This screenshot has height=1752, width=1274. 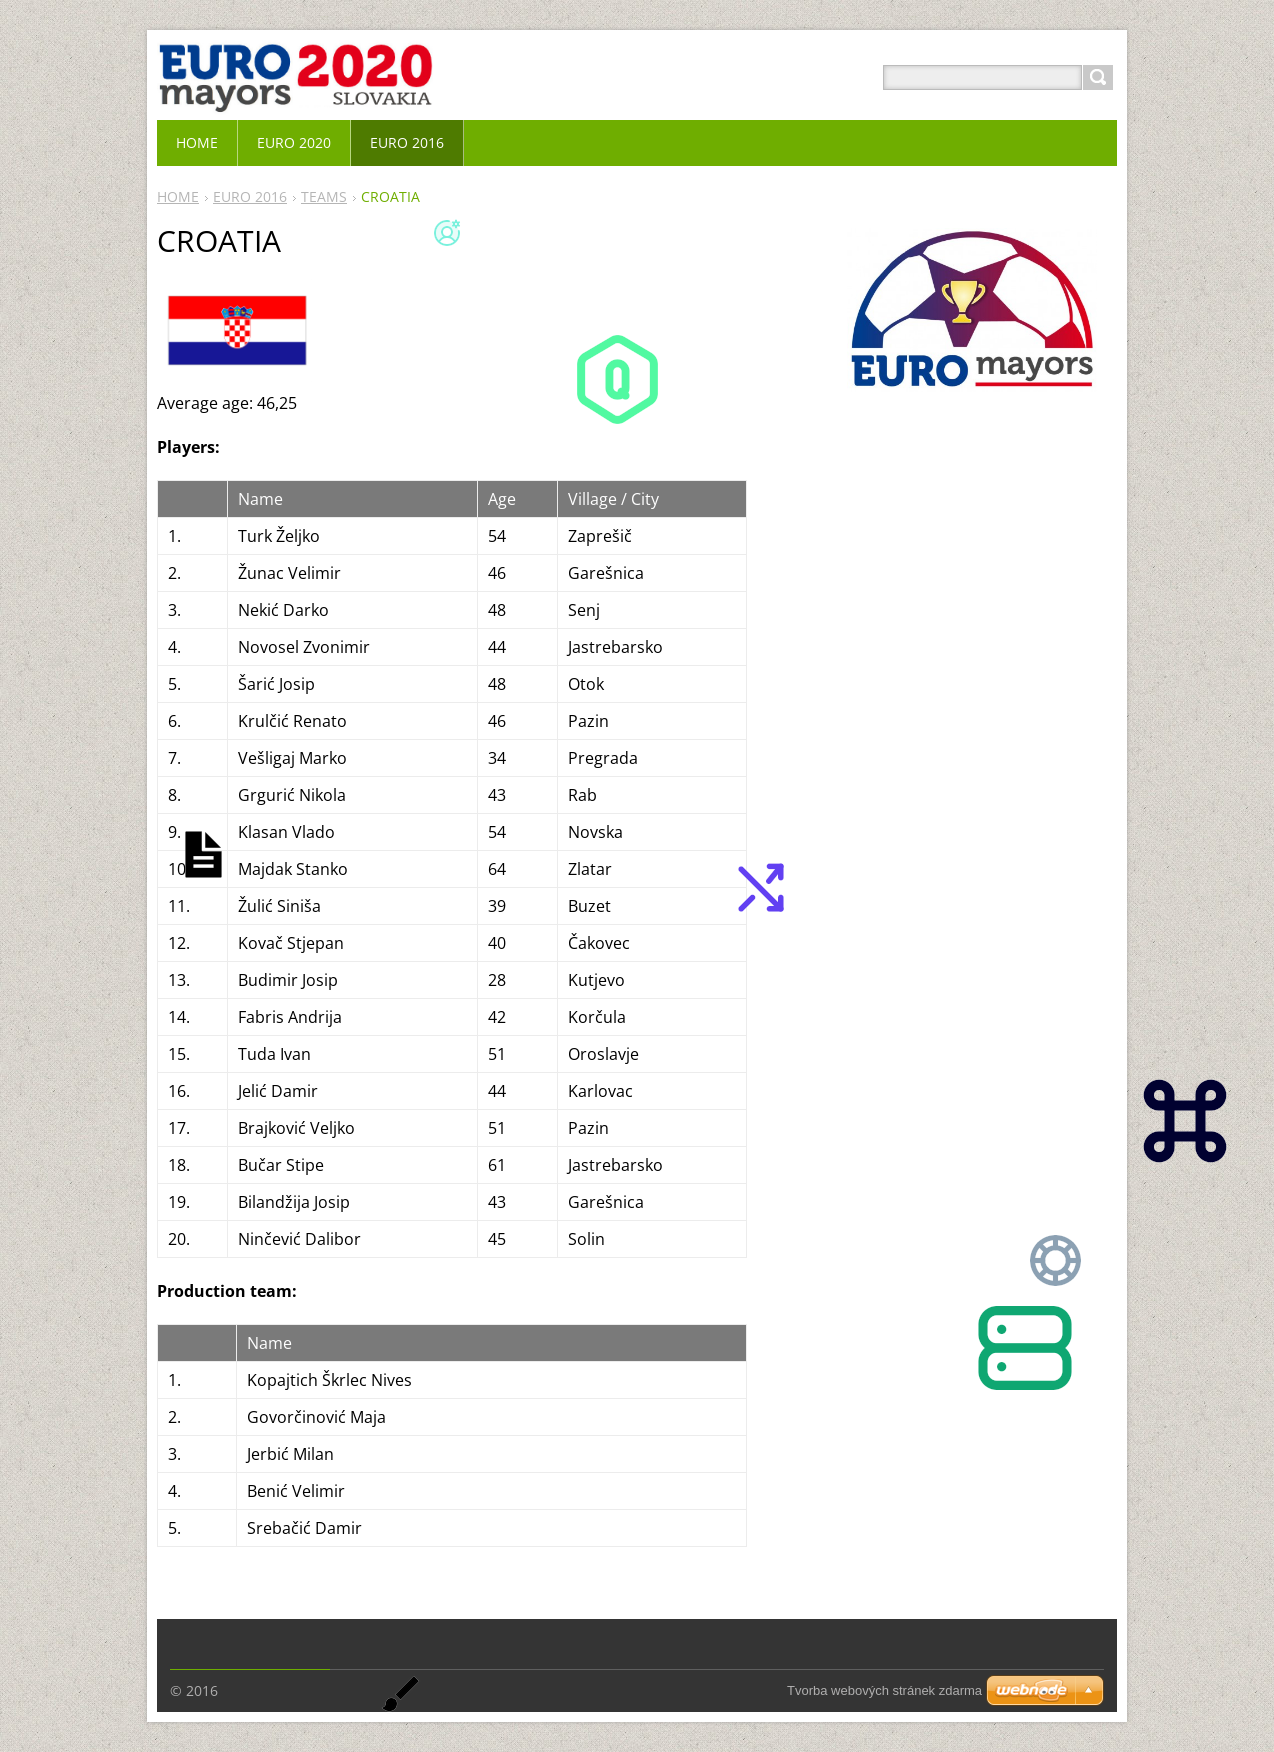 What do you see at coordinates (1055, 1260) in the screenshot?
I see `access casino or gambling games` at bounding box center [1055, 1260].